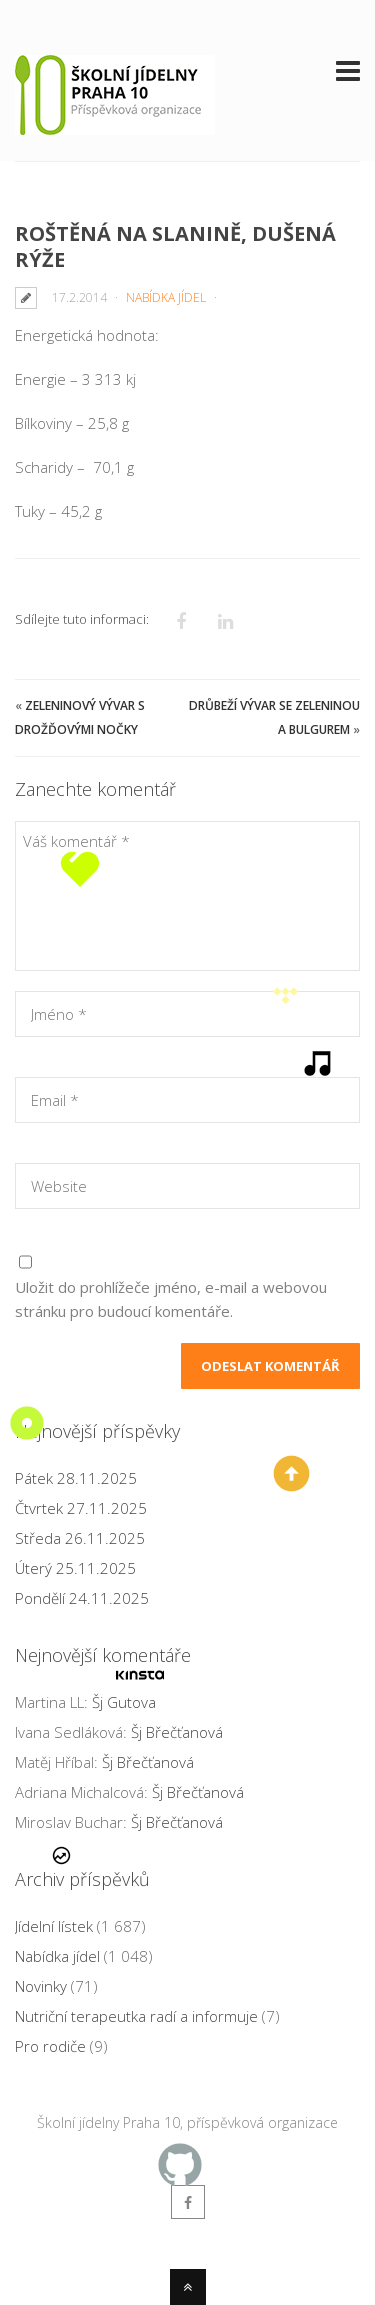  What do you see at coordinates (27, 1423) in the screenshot?
I see `start recording audio or video` at bounding box center [27, 1423].